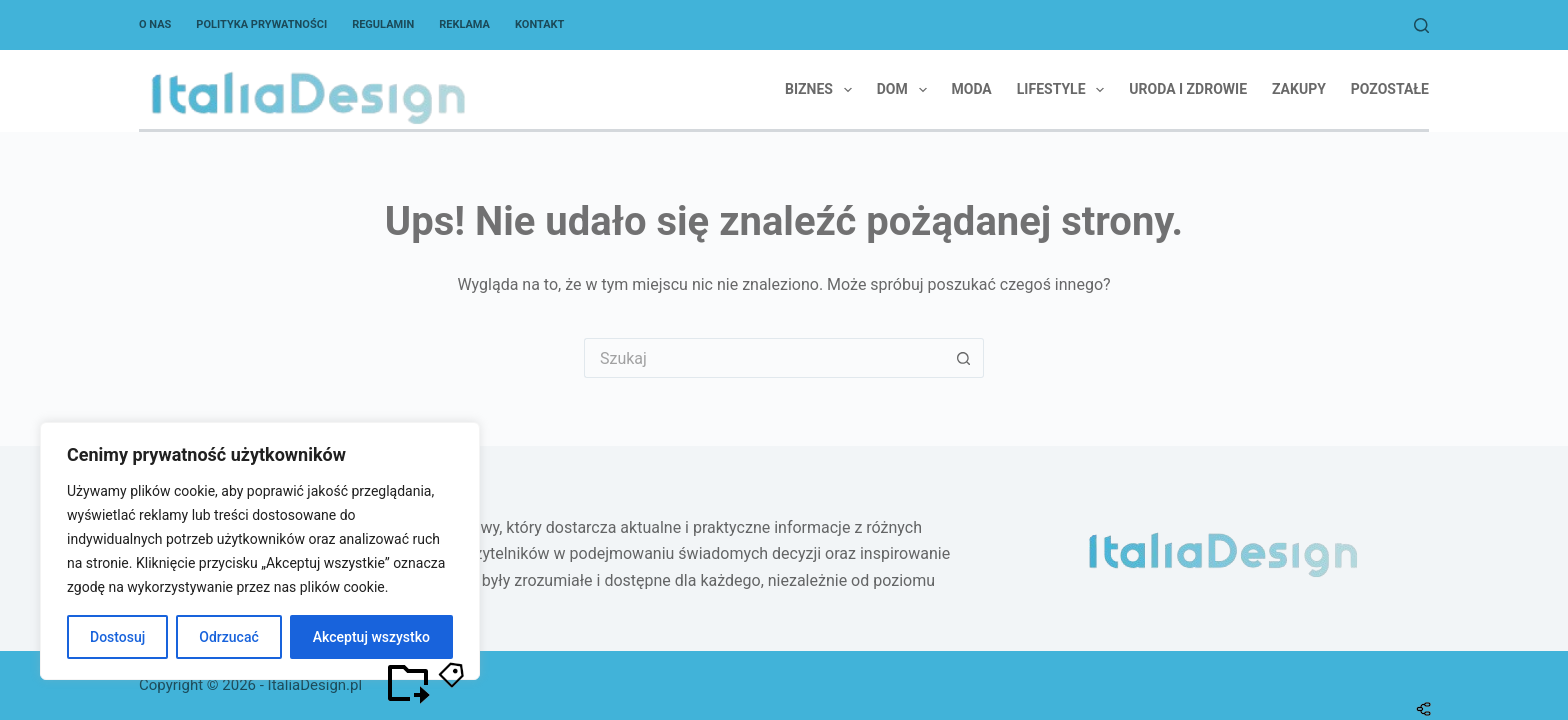 The image size is (1568, 720). Describe the element at coordinates (408, 683) in the screenshot. I see `share a folder with others` at that location.